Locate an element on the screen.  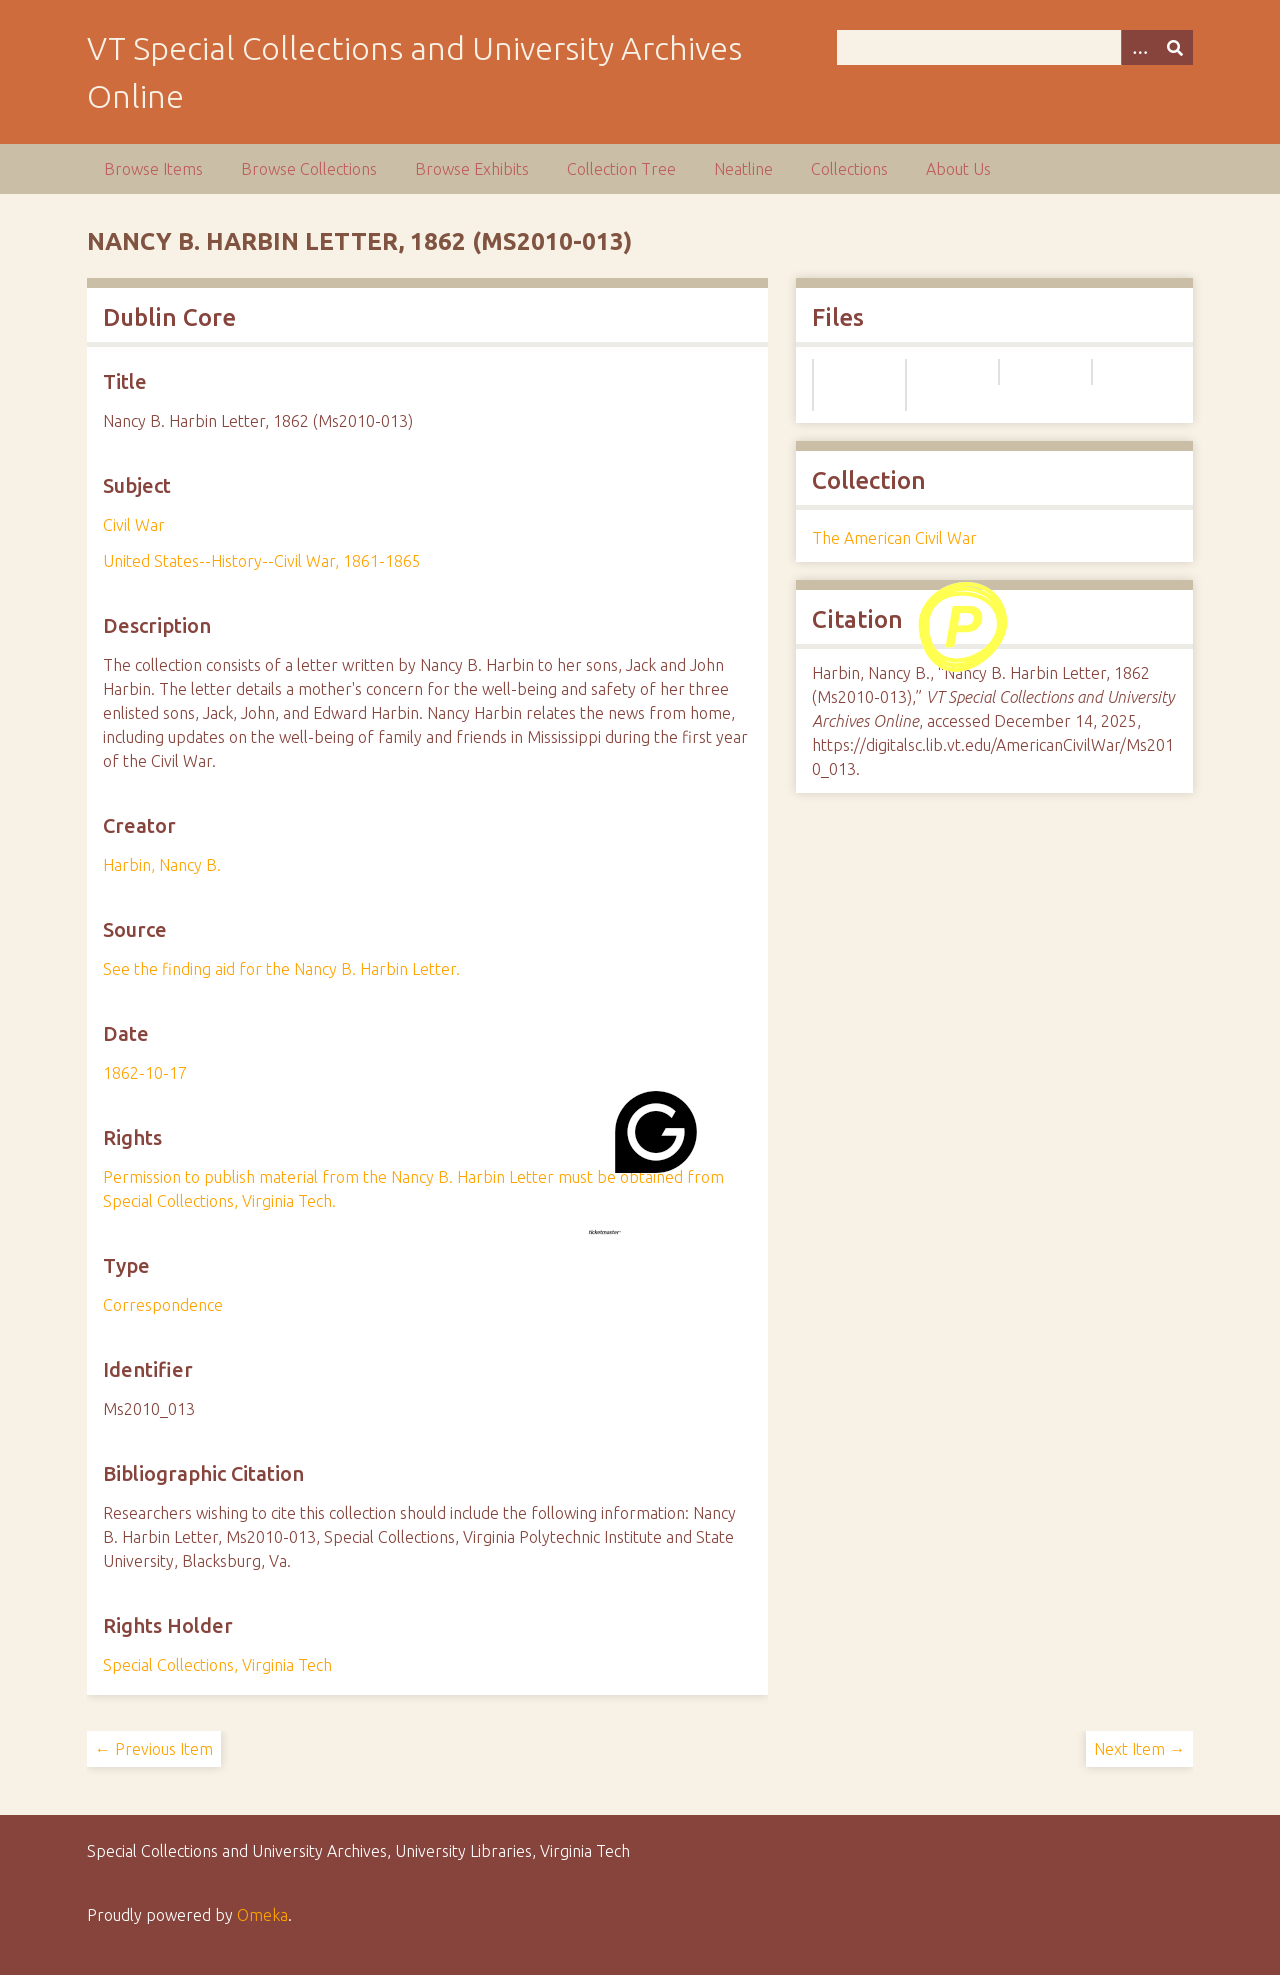
open Grammarly writing assistant is located at coordinates (656, 1132).